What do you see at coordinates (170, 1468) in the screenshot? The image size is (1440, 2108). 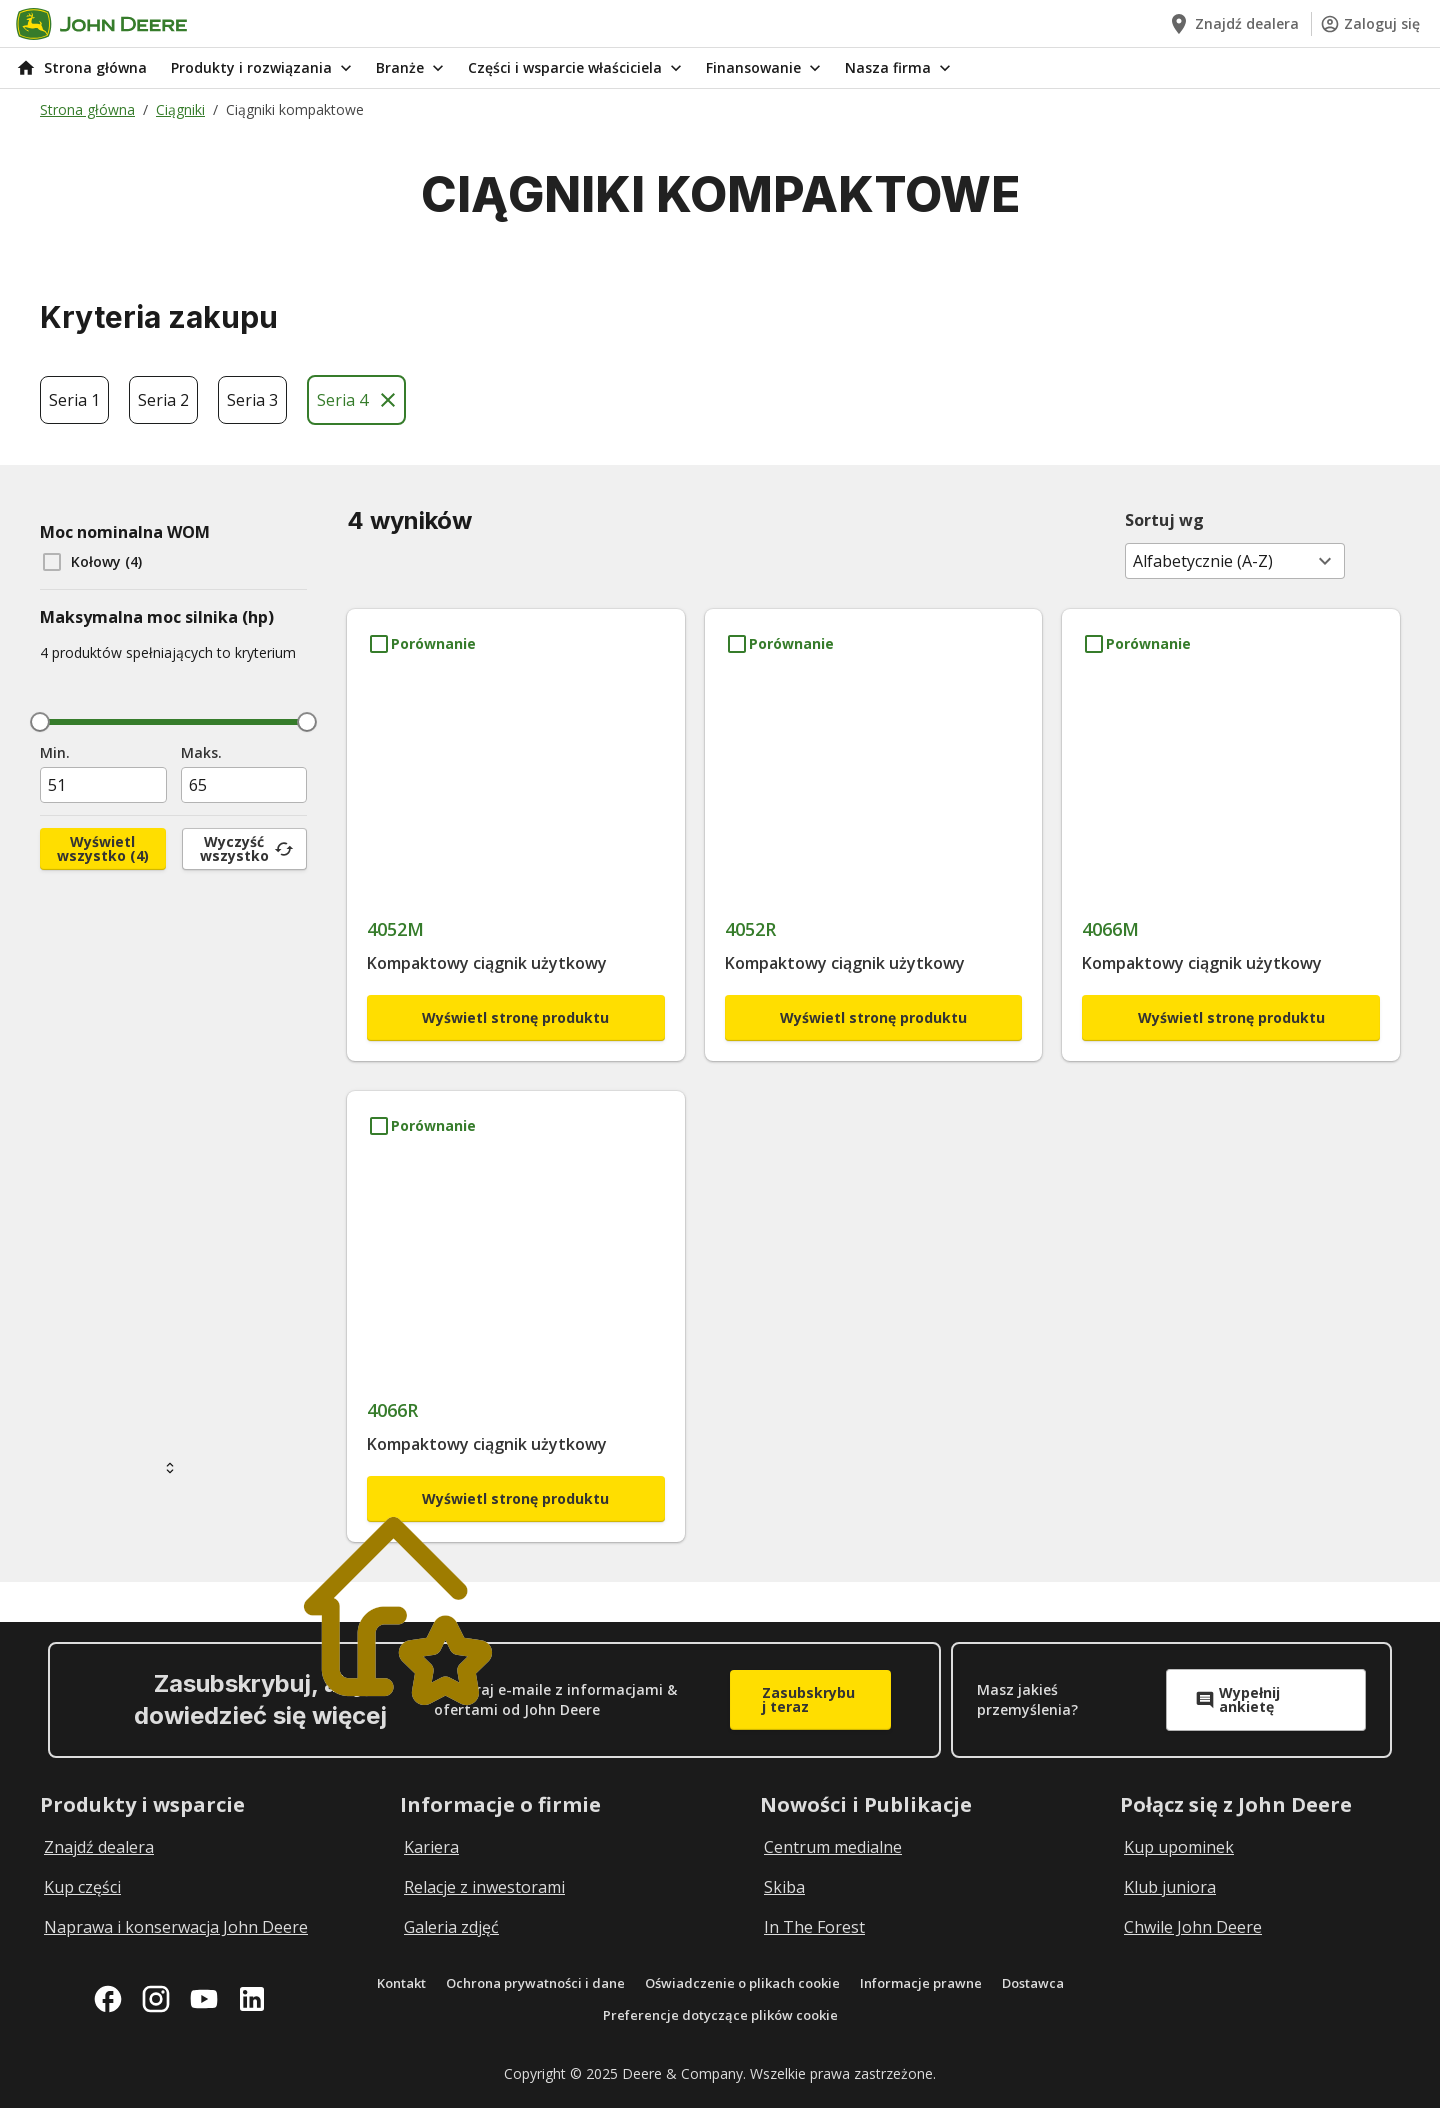 I see `expand or collapse a dropdown menu` at bounding box center [170, 1468].